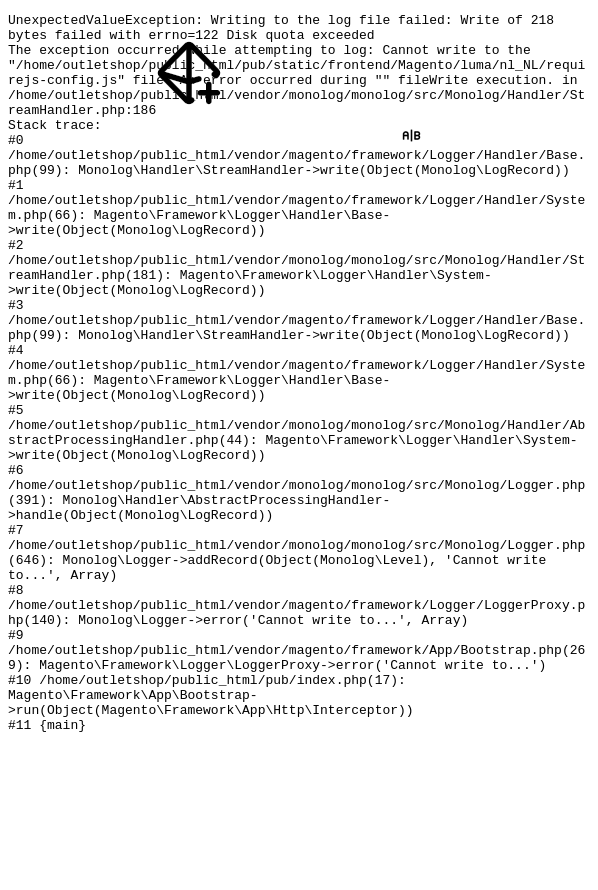 This screenshot has height=890, width=598. Describe the element at coordinates (189, 73) in the screenshot. I see `add a new 3D object or shape` at that location.